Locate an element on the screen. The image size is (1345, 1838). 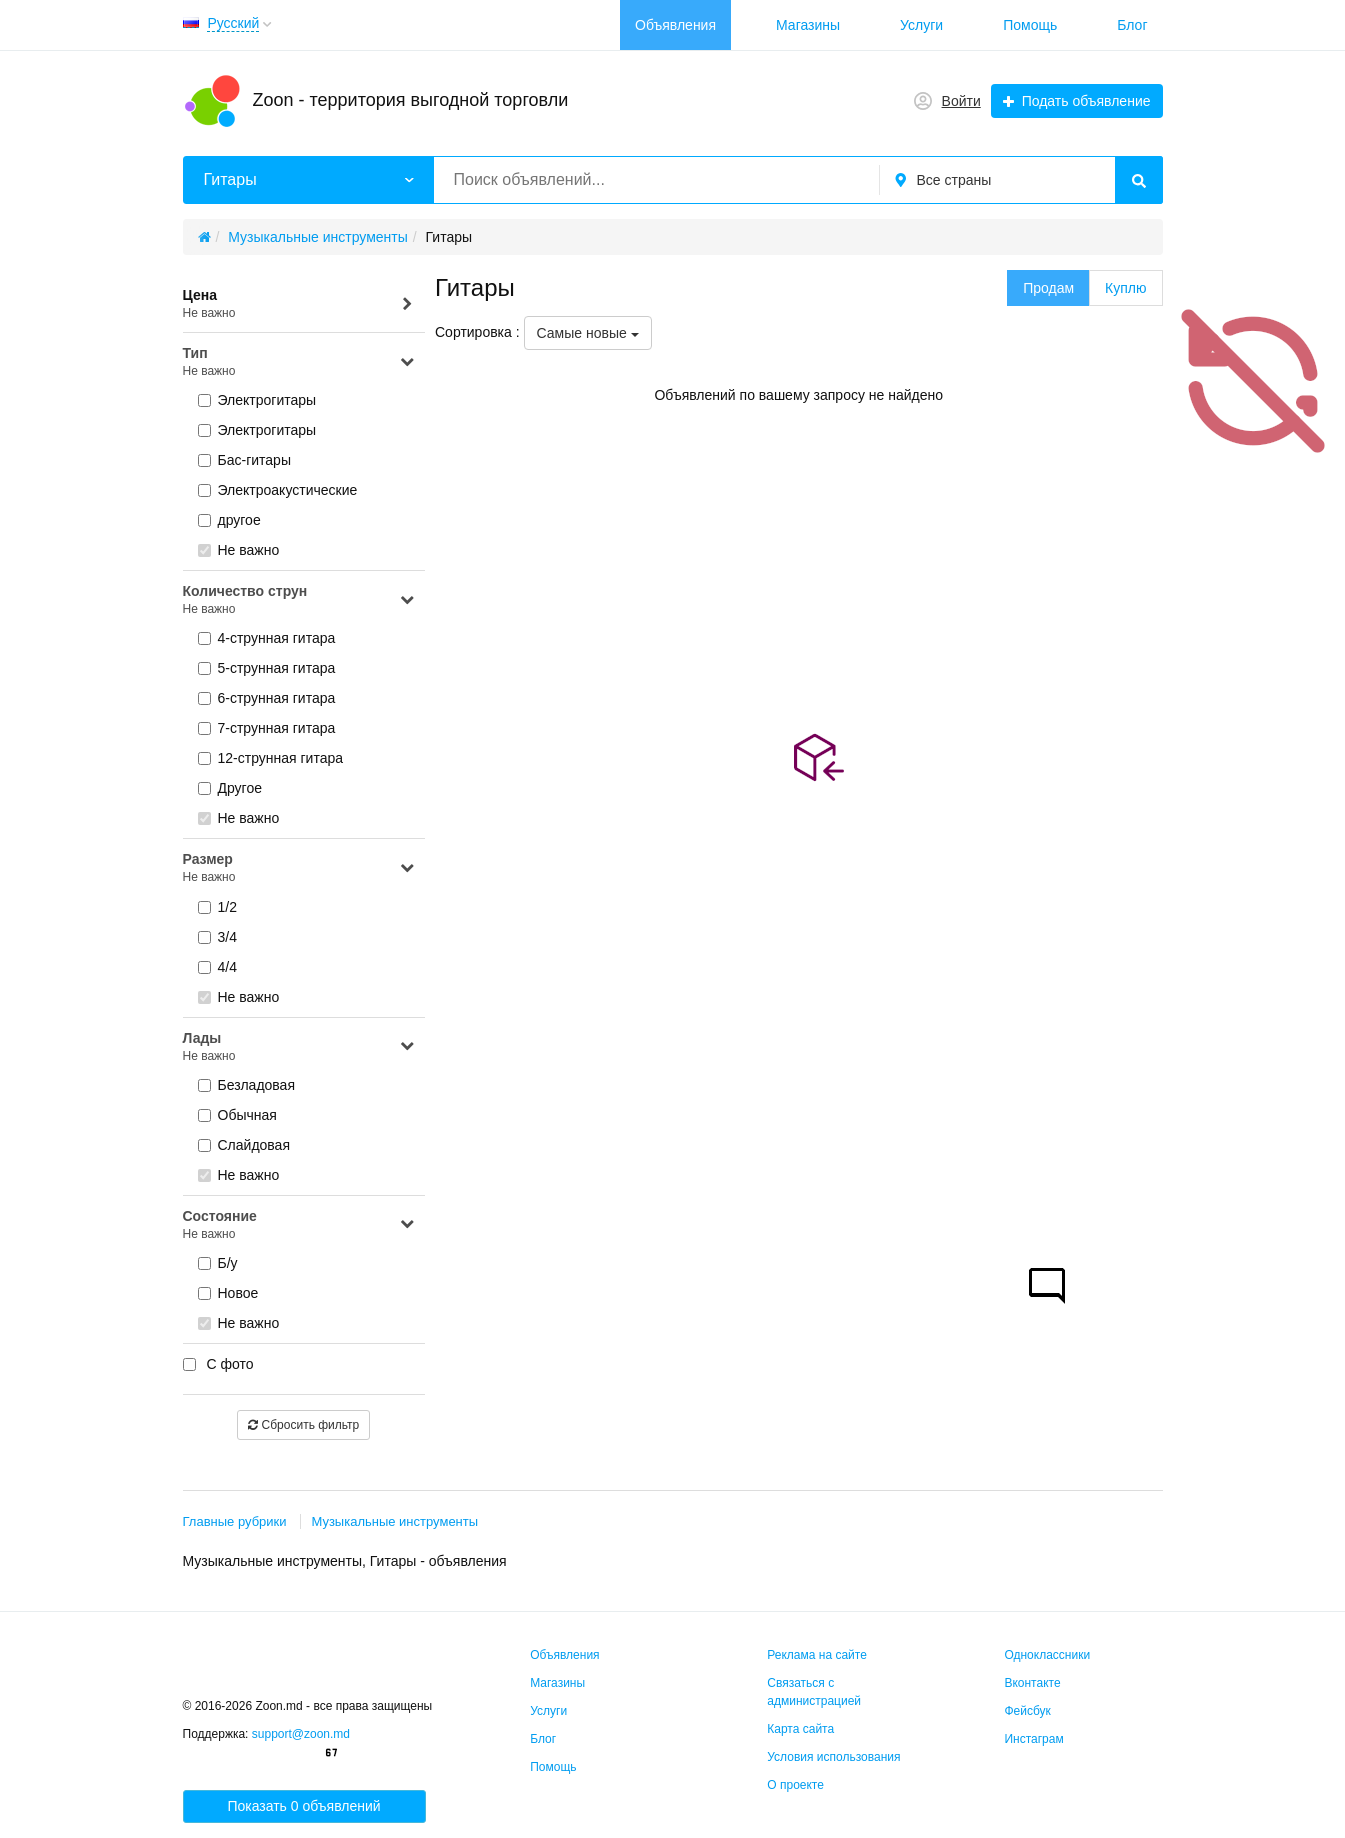
view package dependencies is located at coordinates (819, 758).